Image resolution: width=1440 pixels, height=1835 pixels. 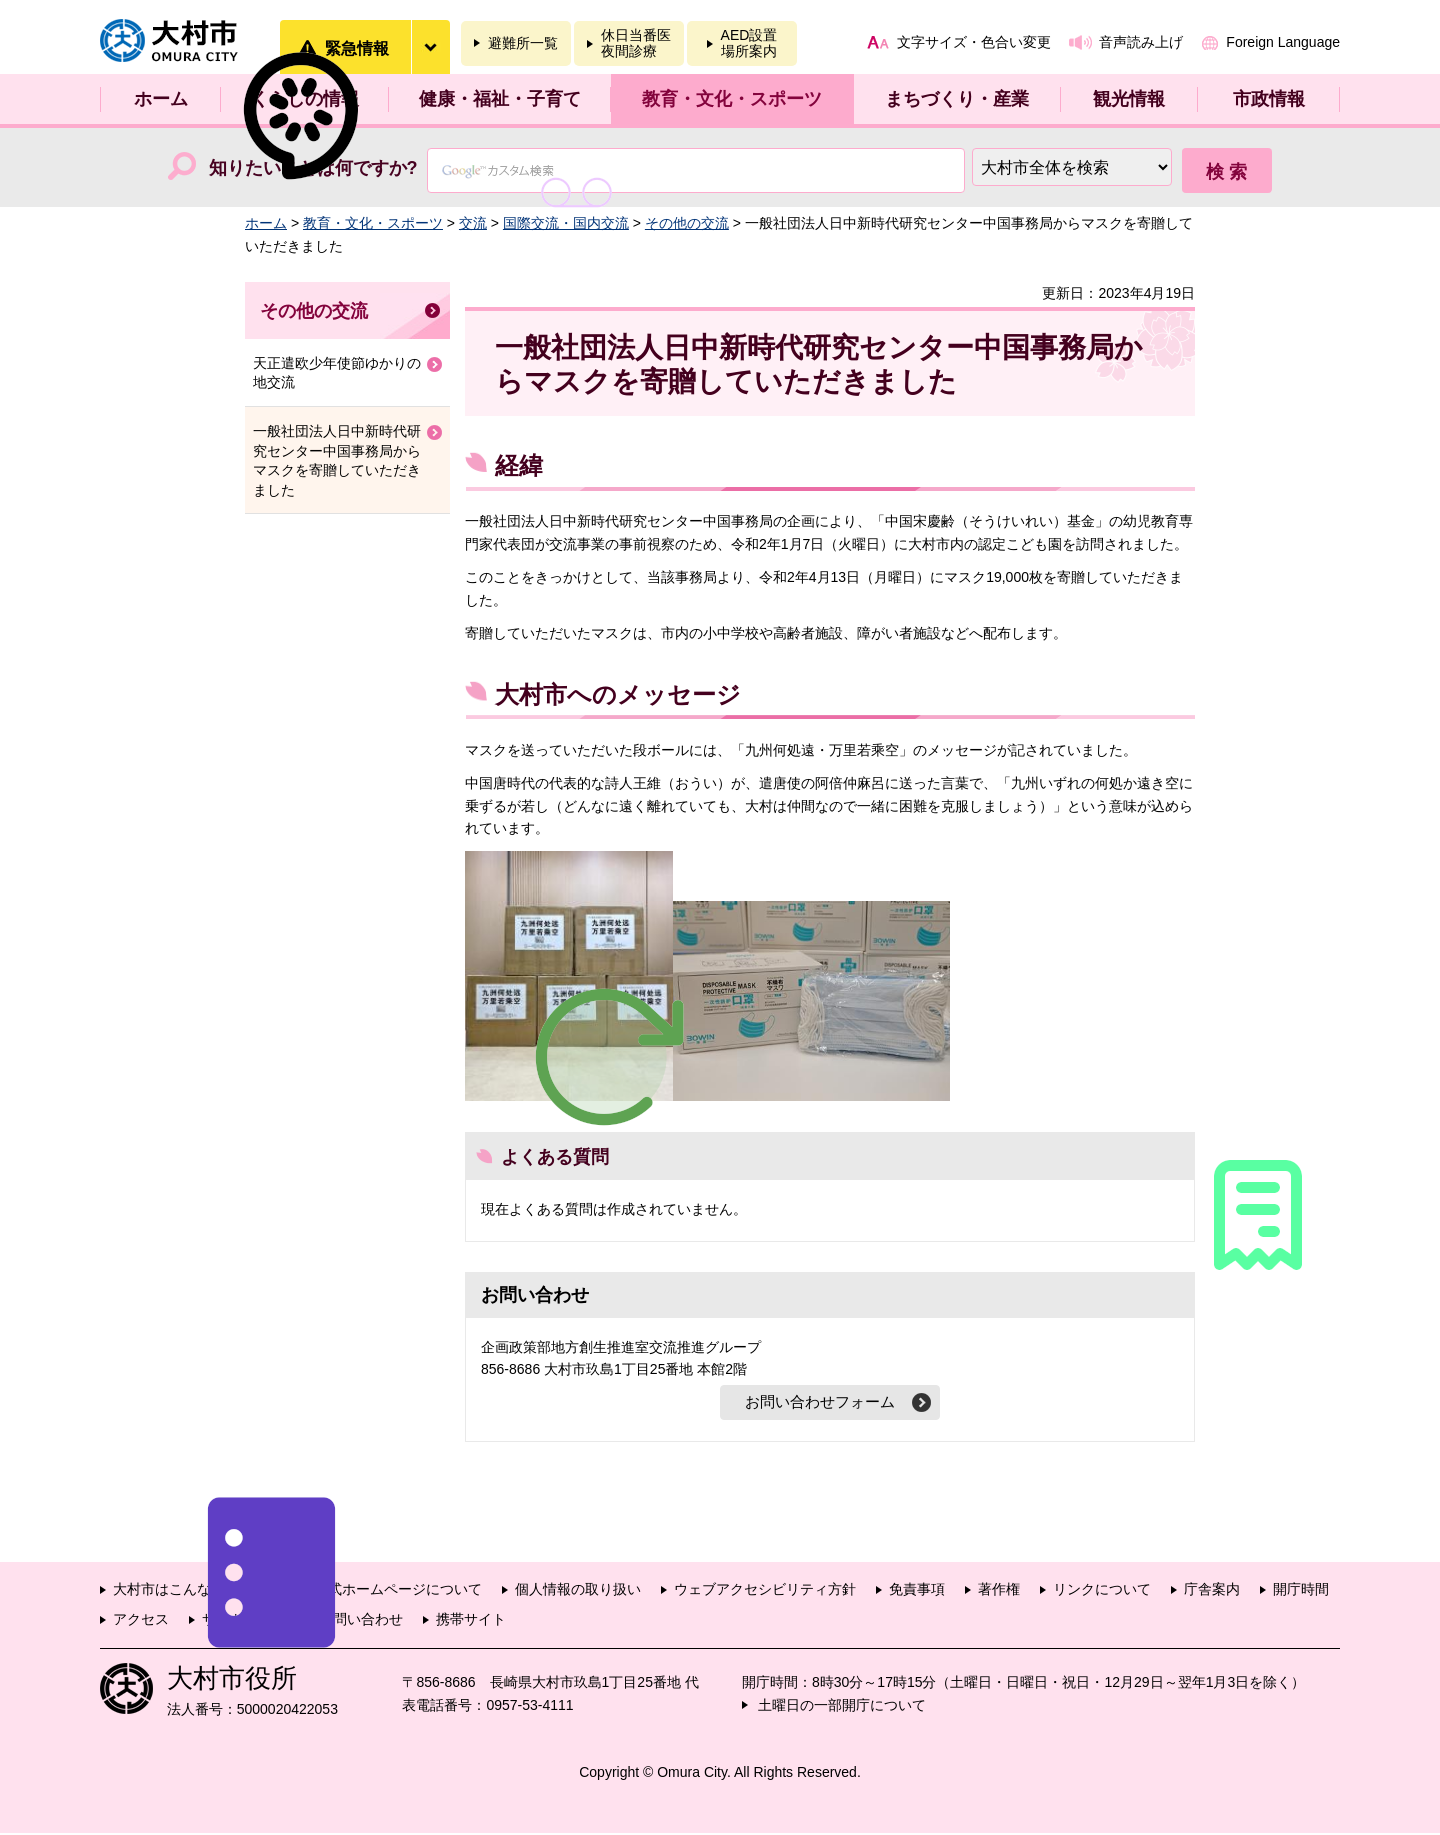 What do you see at coordinates (576, 192) in the screenshot?
I see `access voicemail messages` at bounding box center [576, 192].